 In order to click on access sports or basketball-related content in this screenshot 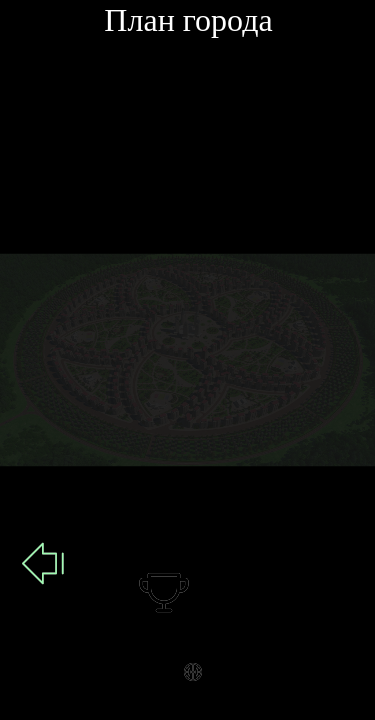, I will do `click(193, 672)`.